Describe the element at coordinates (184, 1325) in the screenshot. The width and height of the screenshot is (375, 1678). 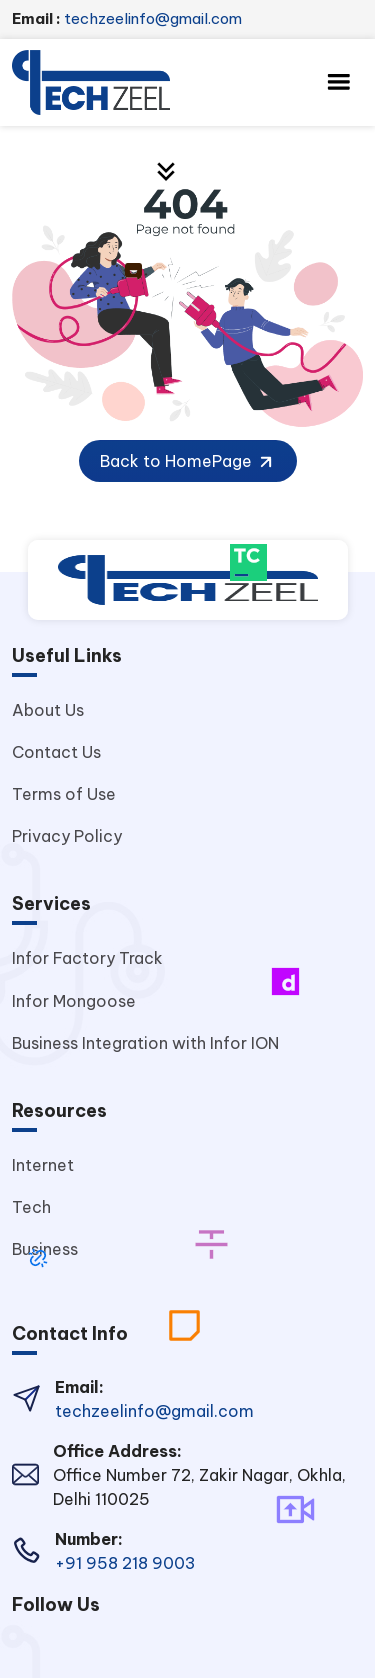
I see `create a new sticky note` at that location.